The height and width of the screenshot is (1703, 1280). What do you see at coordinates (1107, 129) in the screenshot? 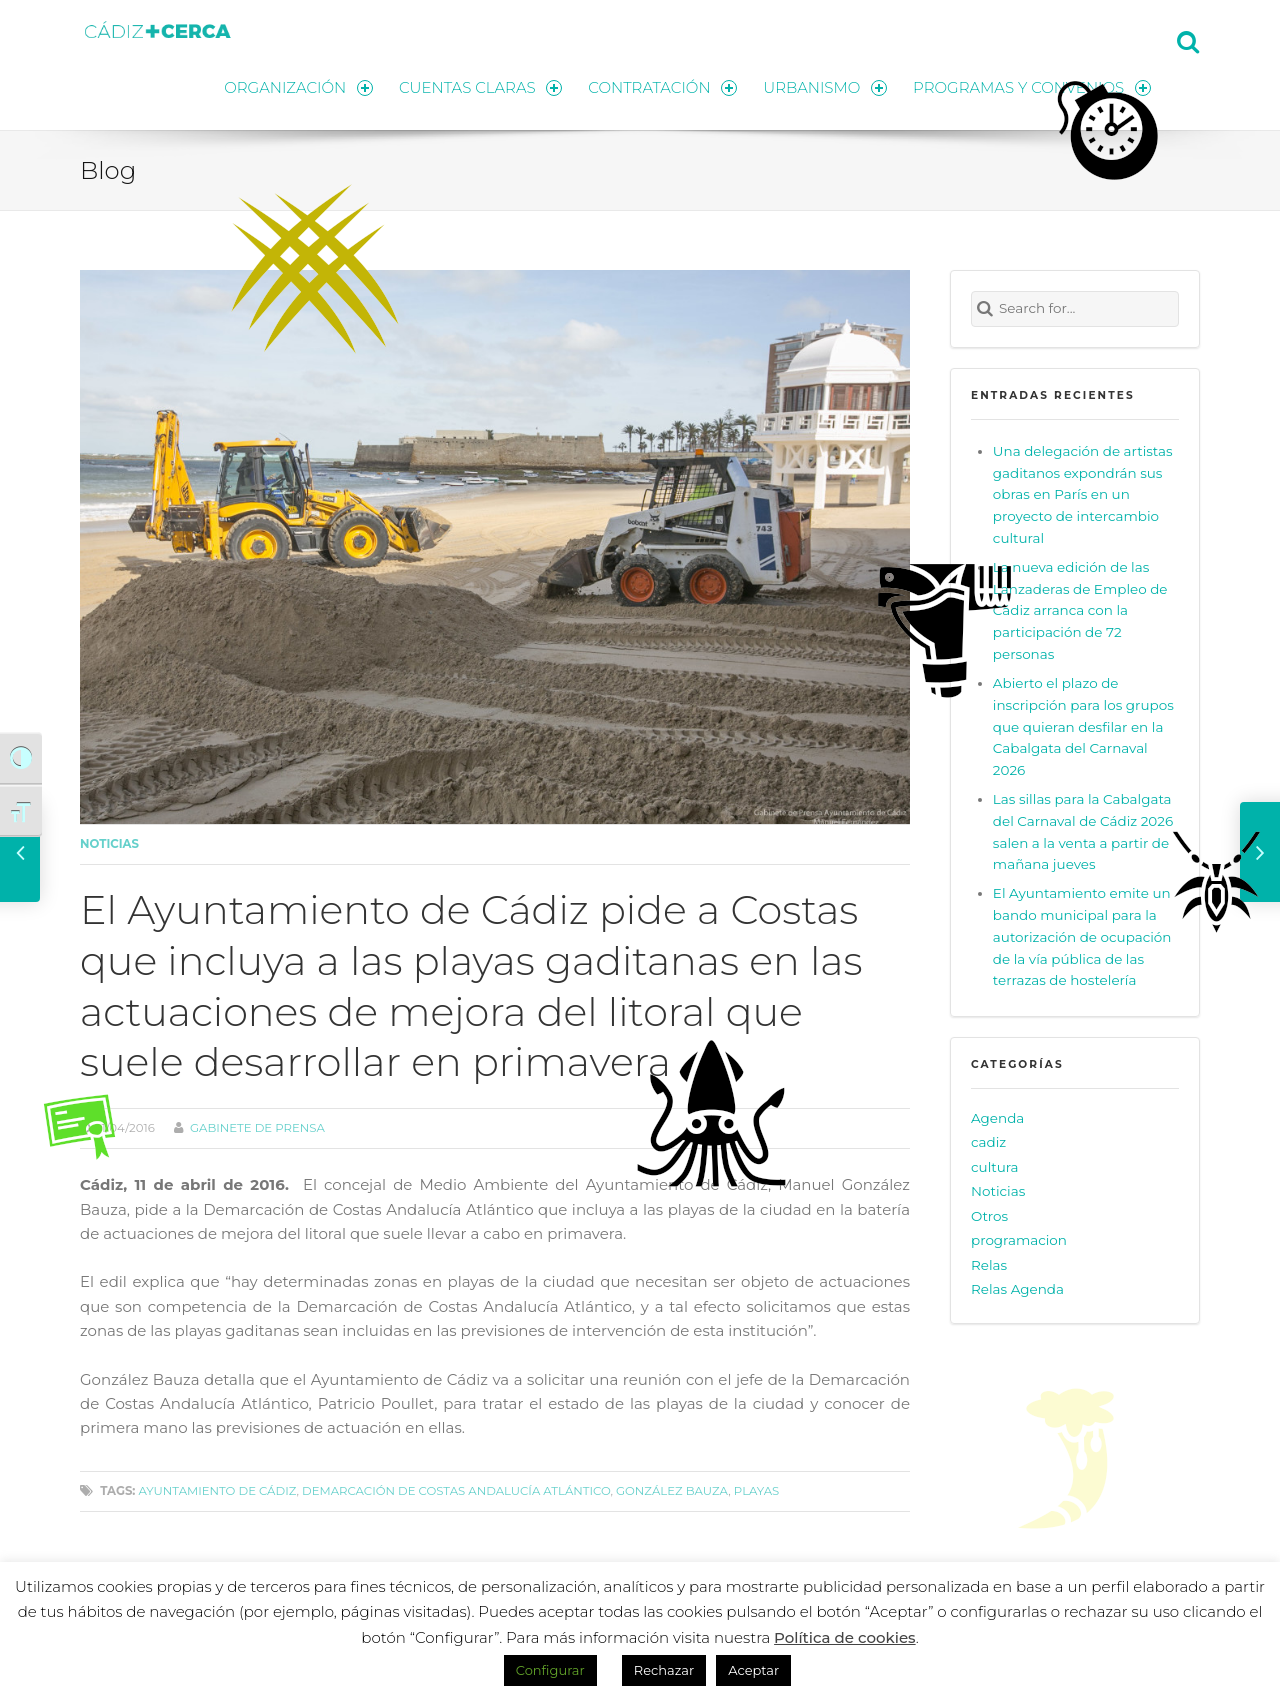
I see `indicates a timed event or countdown` at bounding box center [1107, 129].